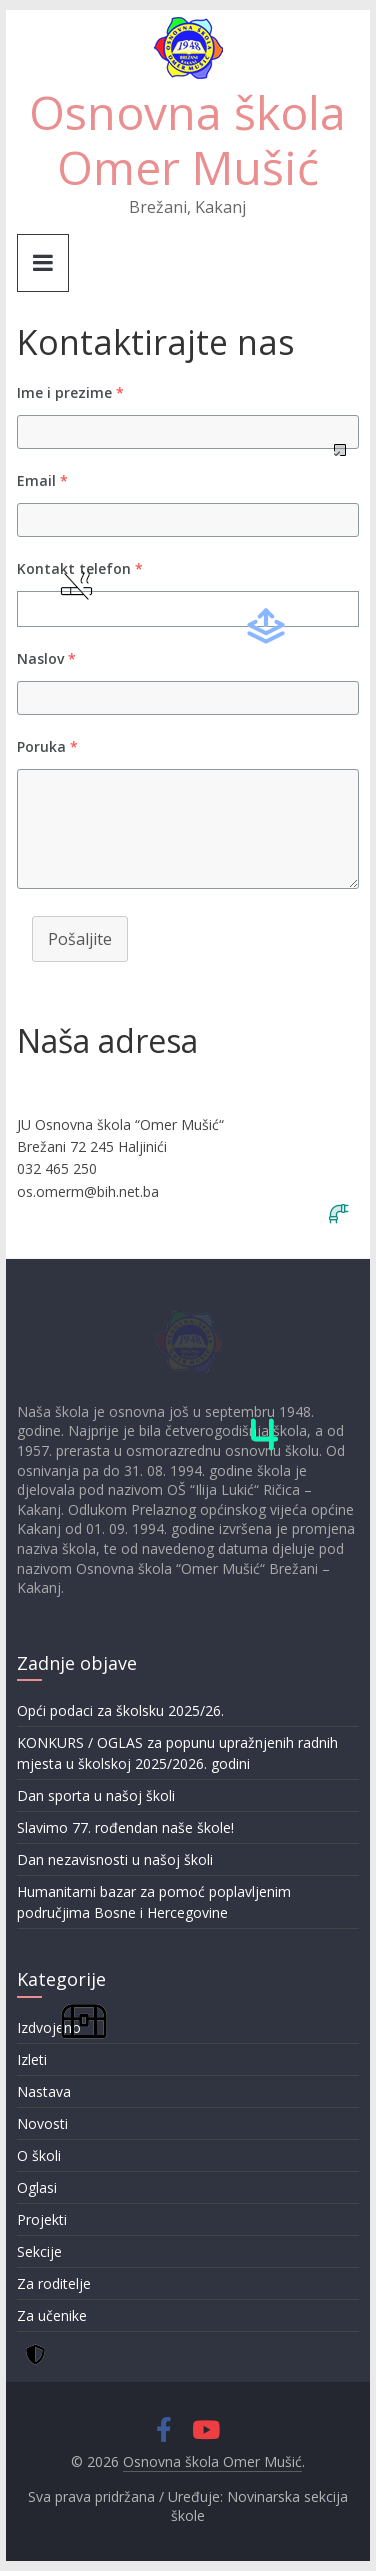 The image size is (376, 2571). I want to click on mark task as complete, so click(340, 450).